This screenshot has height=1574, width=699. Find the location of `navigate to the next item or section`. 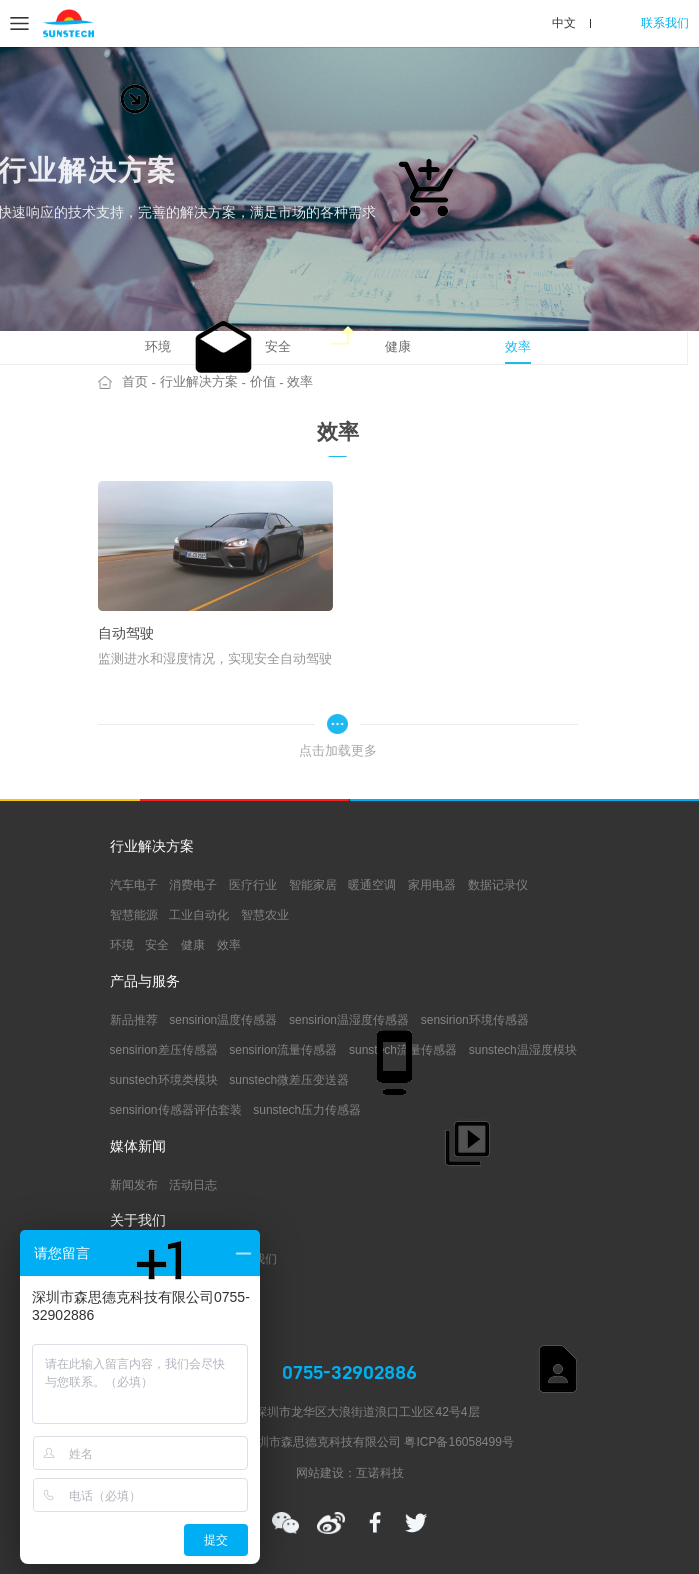

navigate to the next item or section is located at coordinates (135, 99).